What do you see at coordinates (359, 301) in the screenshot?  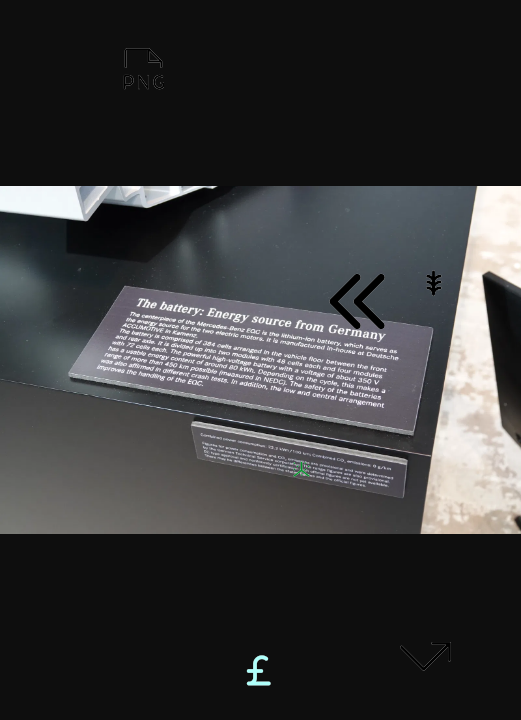 I see `go back to the beginning` at bounding box center [359, 301].